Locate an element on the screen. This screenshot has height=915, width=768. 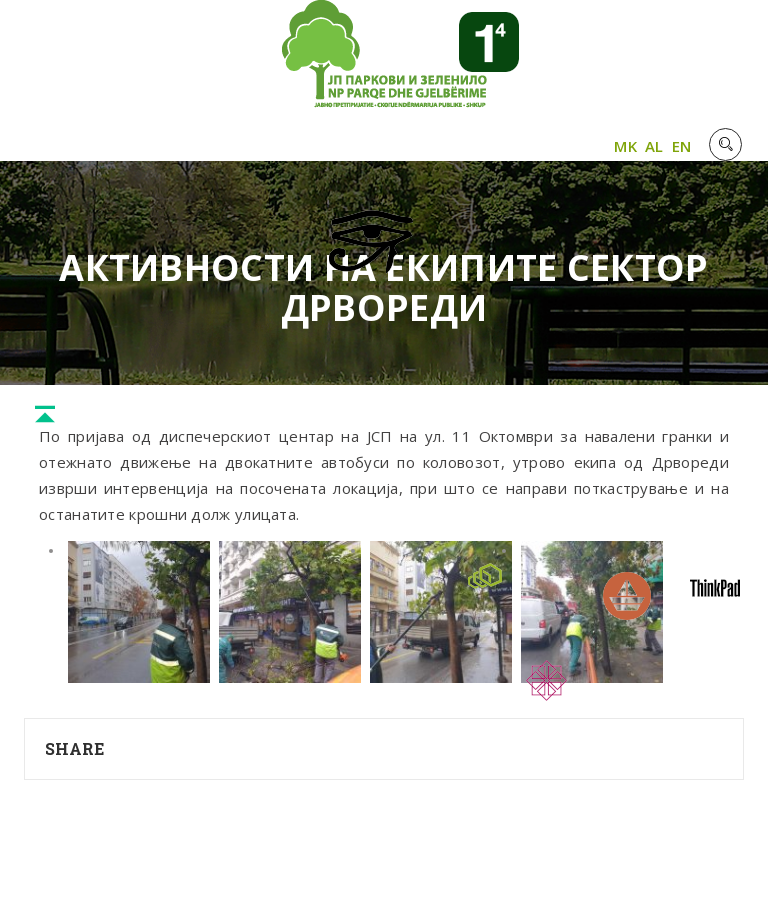
open cloudflare 1.1.1.1 dns app is located at coordinates (489, 42).